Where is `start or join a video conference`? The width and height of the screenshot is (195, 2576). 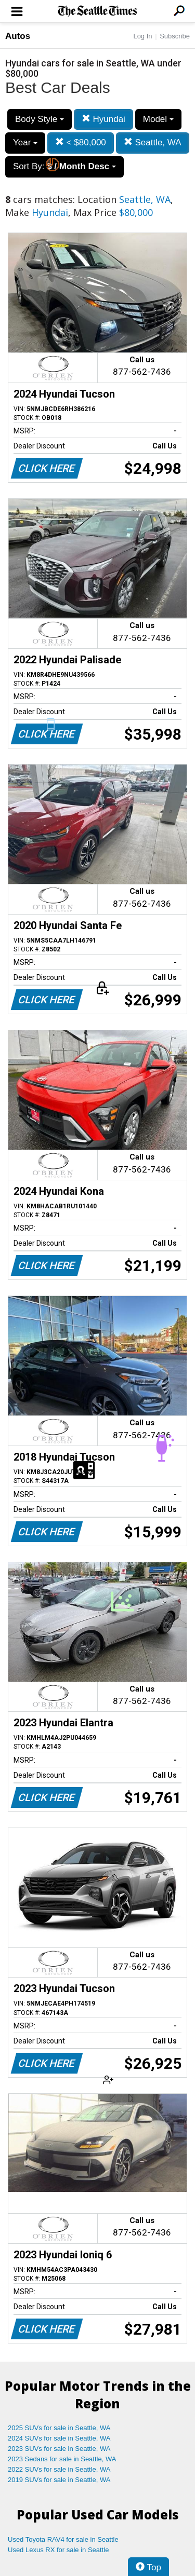 start or join a video conference is located at coordinates (84, 1470).